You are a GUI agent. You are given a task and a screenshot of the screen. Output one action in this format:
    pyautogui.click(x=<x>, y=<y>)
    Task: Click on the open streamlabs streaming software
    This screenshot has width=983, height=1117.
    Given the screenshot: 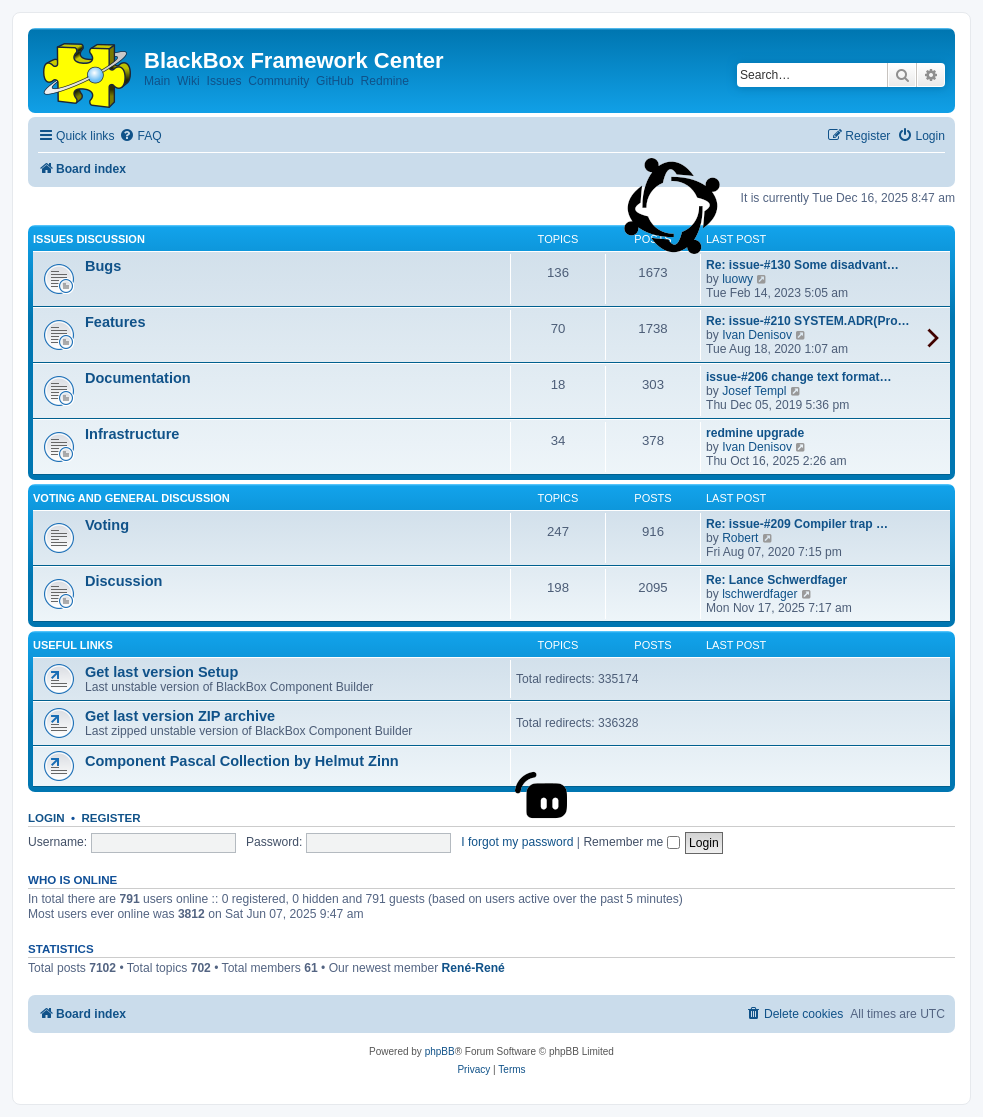 What is the action you would take?
    pyautogui.click(x=541, y=795)
    